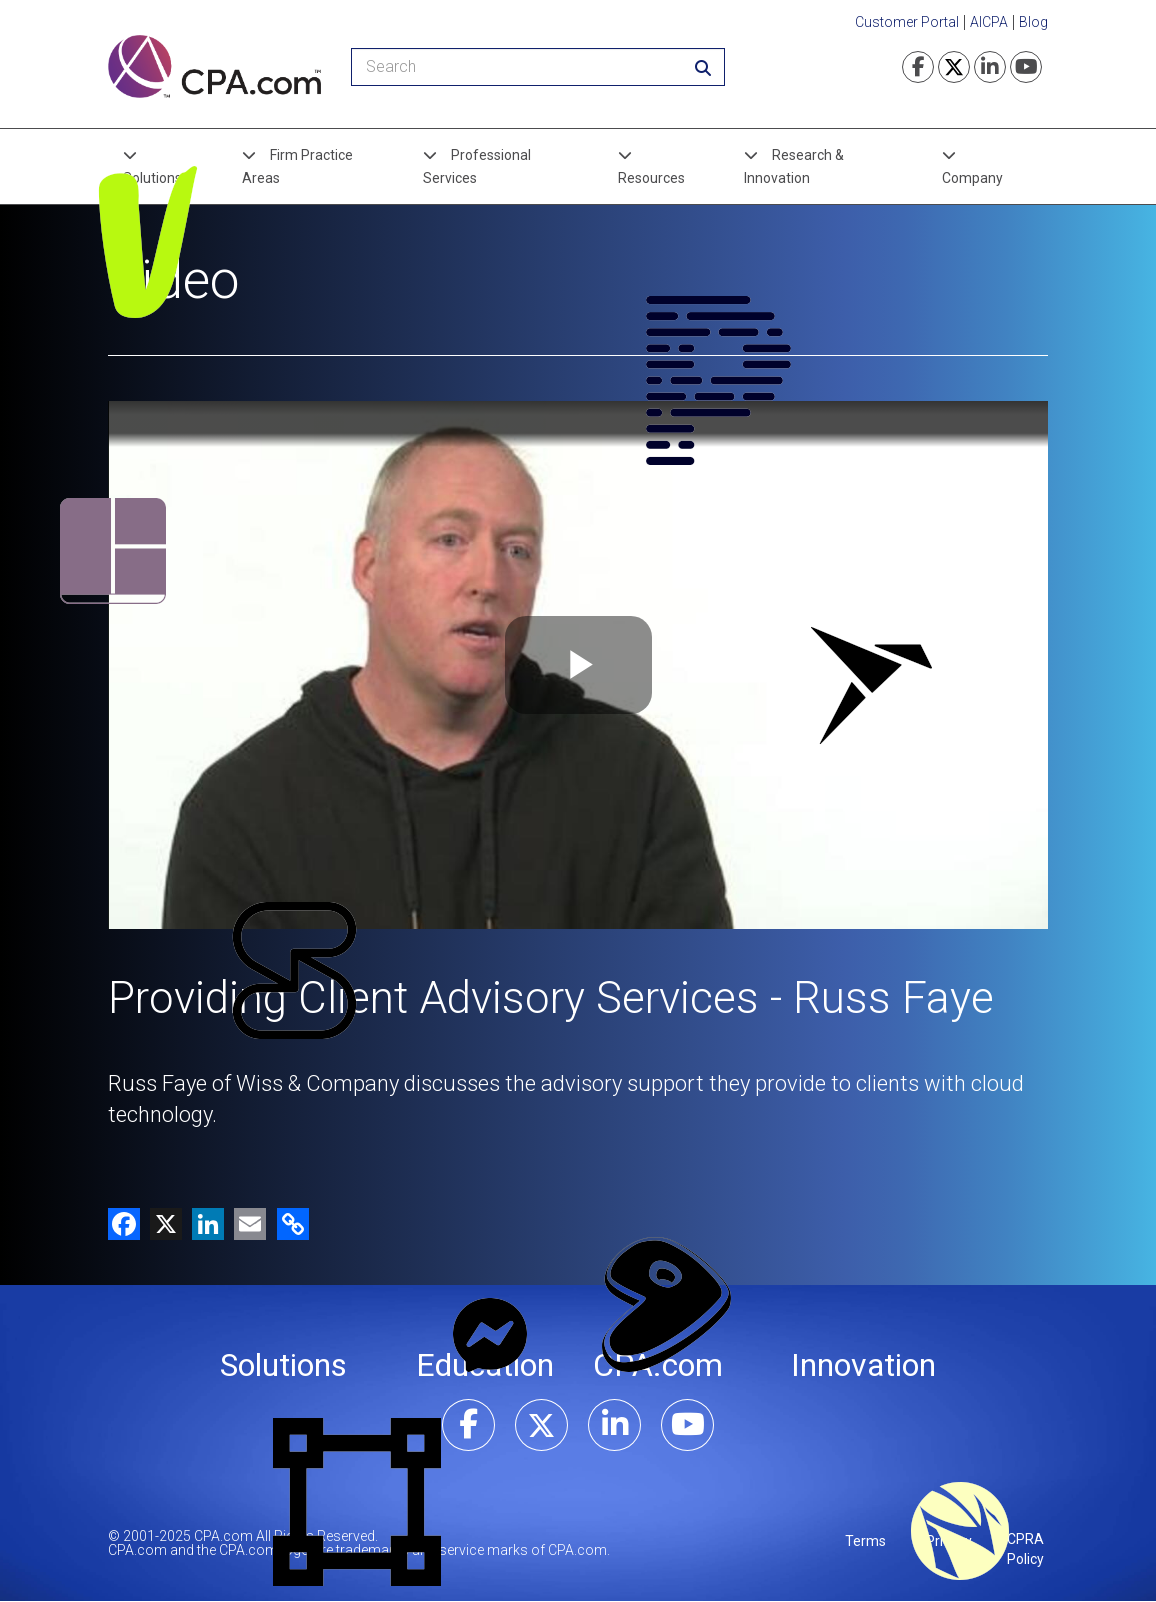 This screenshot has width=1156, height=1602. Describe the element at coordinates (960, 1531) in the screenshot. I see `spacemacs text editor logo` at that location.